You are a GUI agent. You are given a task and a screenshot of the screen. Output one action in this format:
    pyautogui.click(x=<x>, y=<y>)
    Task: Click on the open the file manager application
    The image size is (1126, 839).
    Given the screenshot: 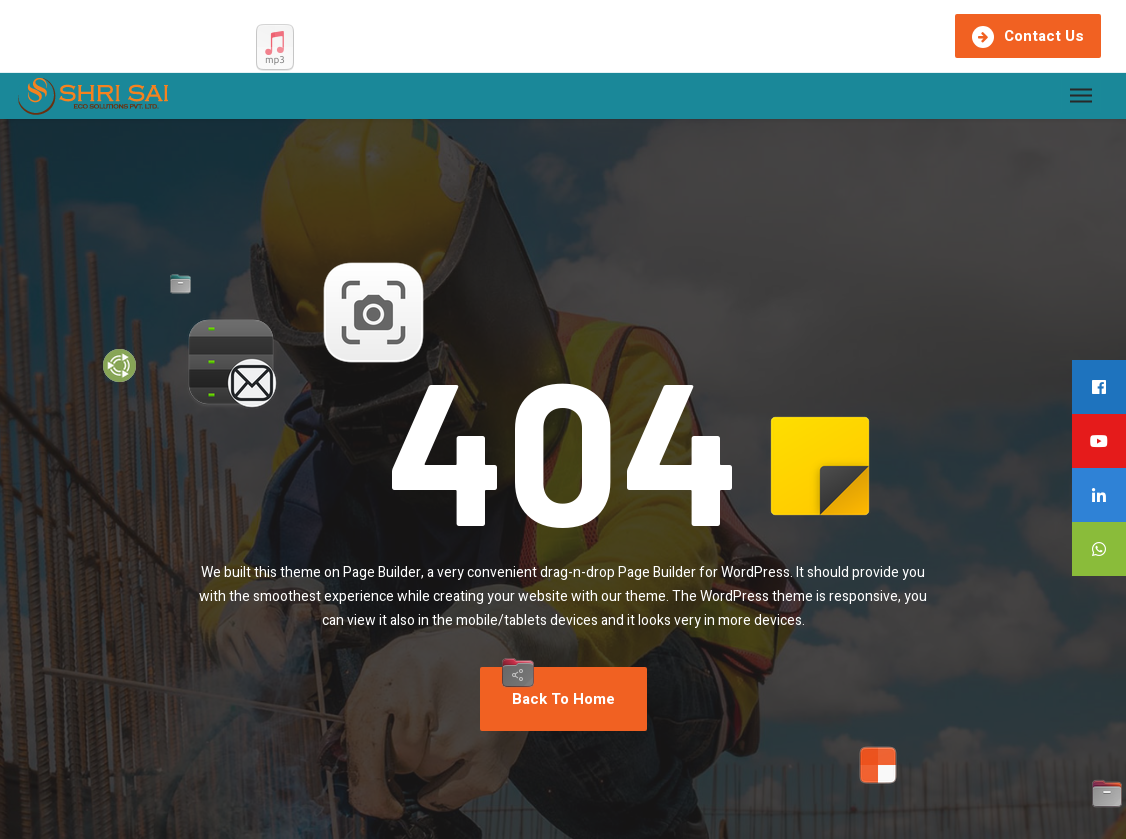 What is the action you would take?
    pyautogui.click(x=1107, y=793)
    